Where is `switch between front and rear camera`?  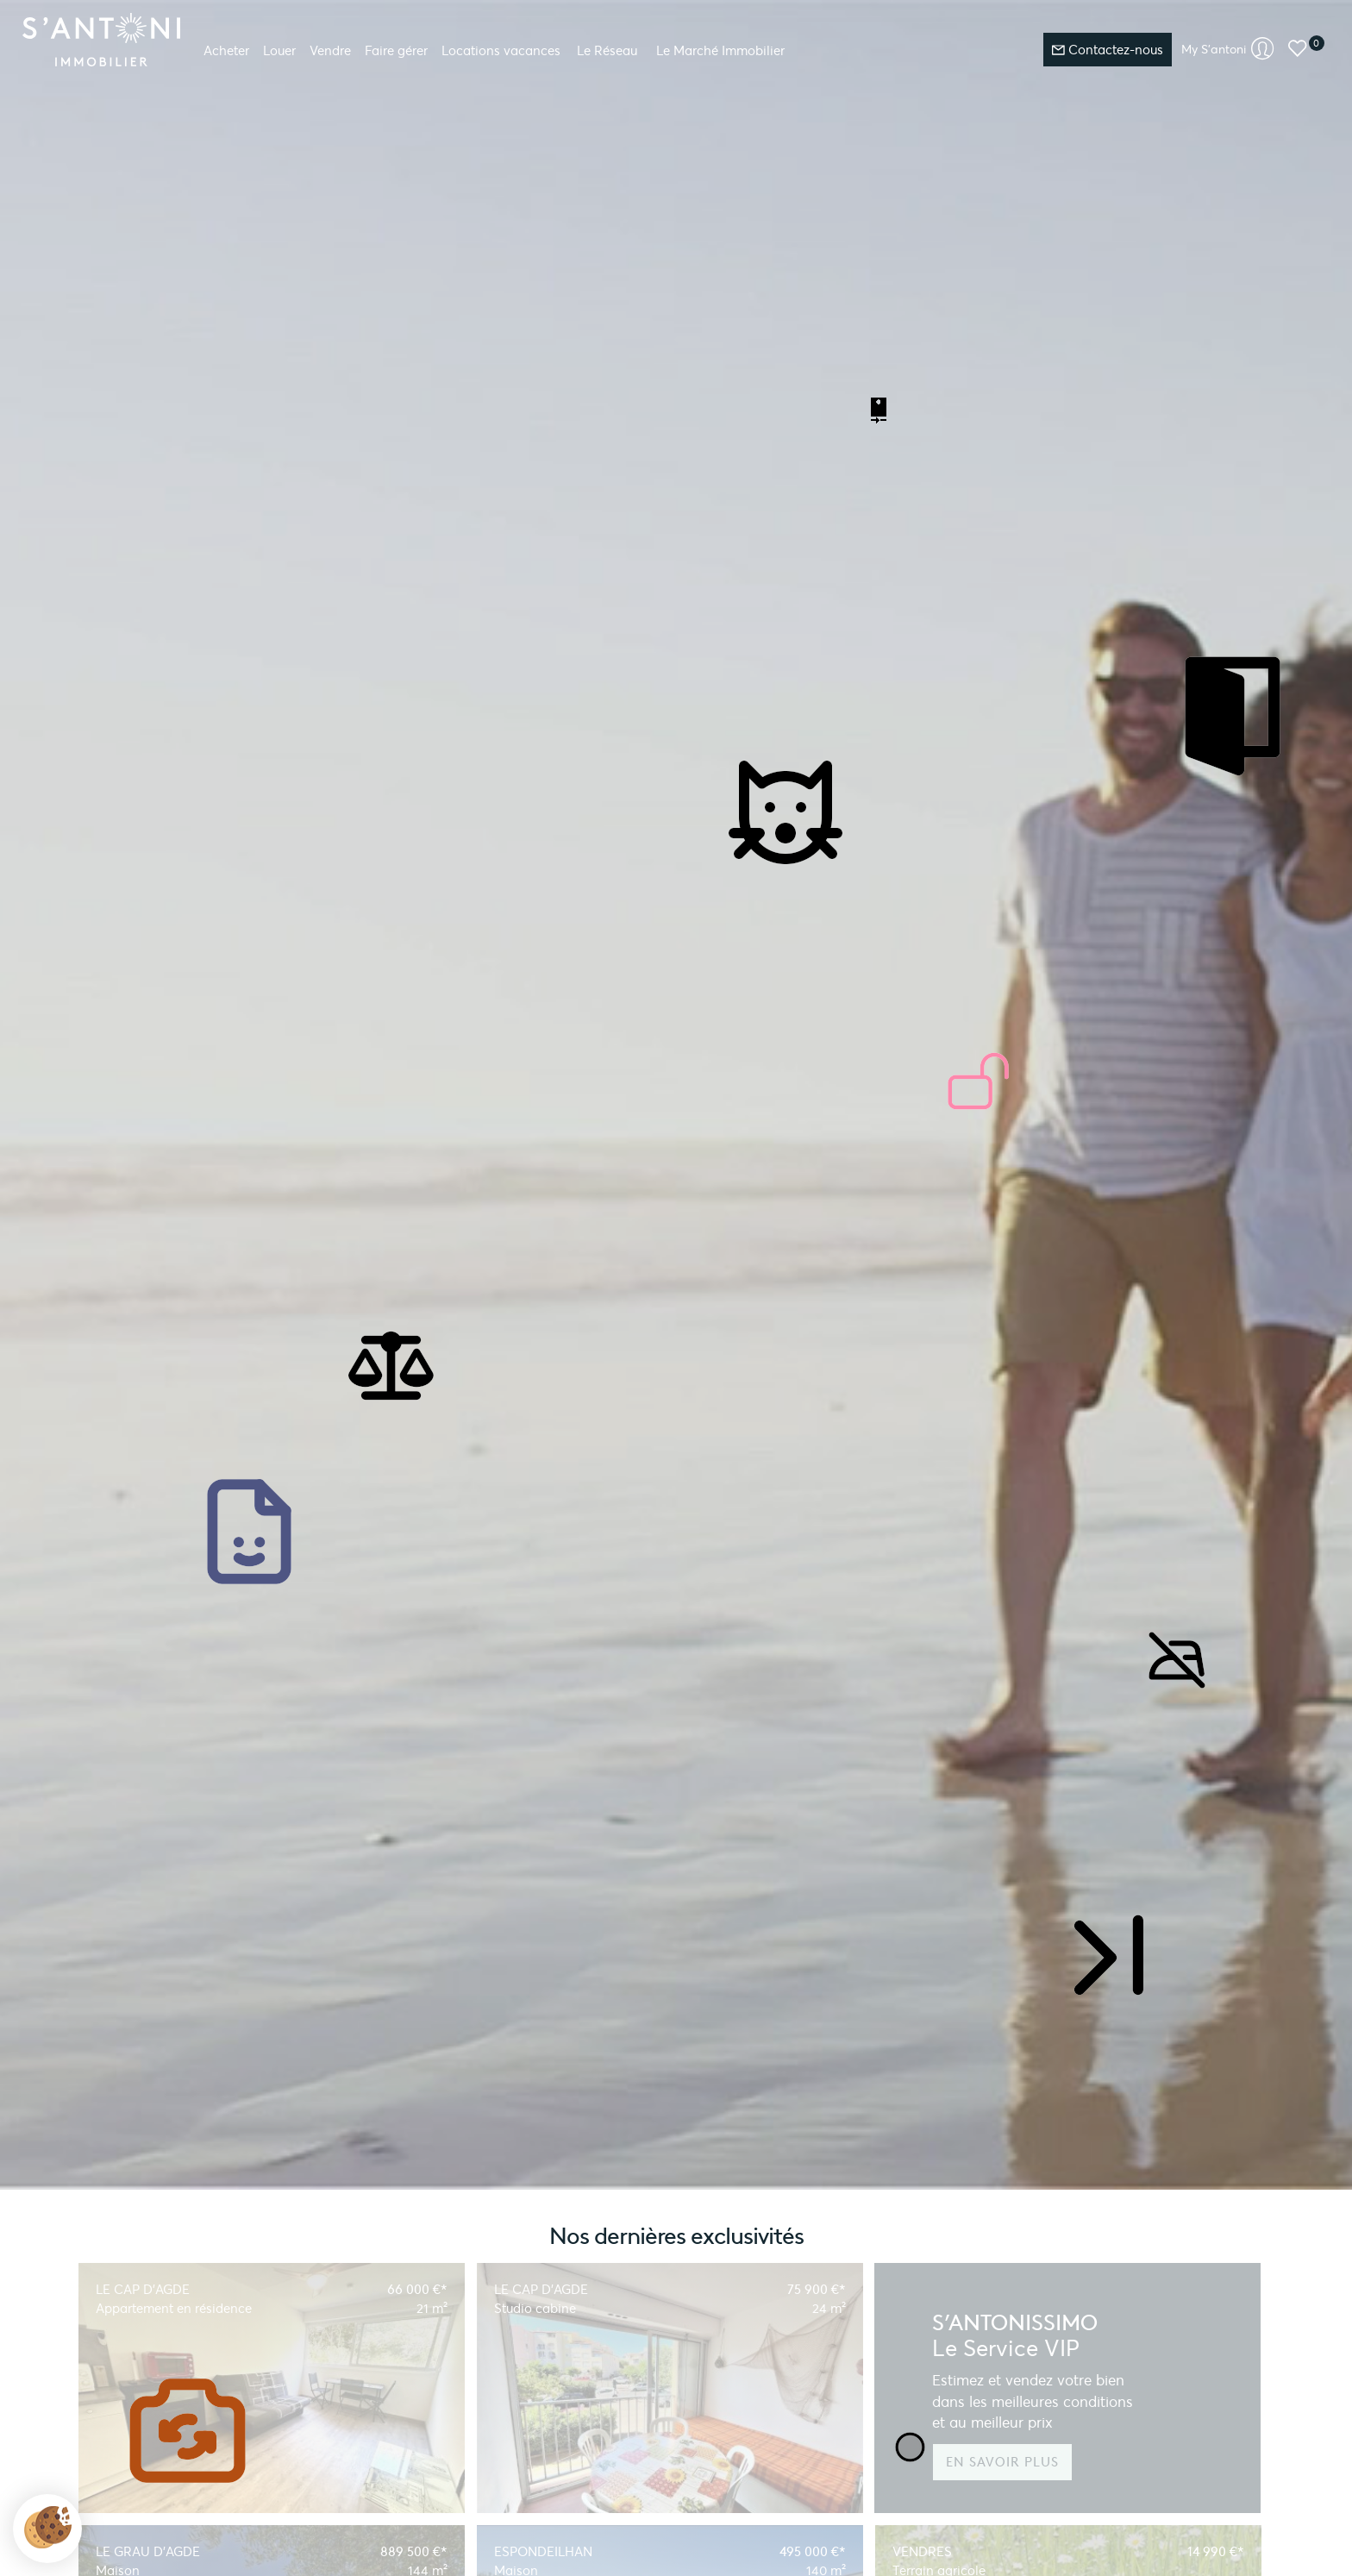 switch between front and rear camera is located at coordinates (187, 2430).